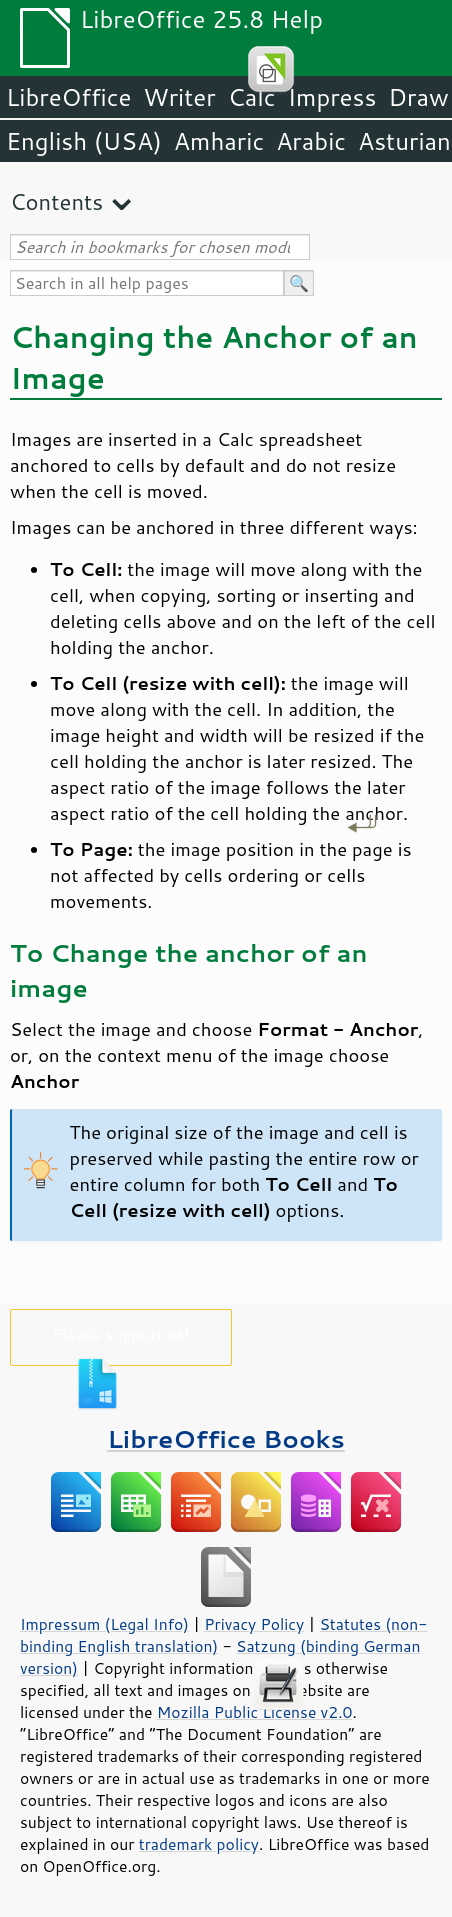  Describe the element at coordinates (97, 1384) in the screenshot. I see `a compressed windows executable file` at that location.